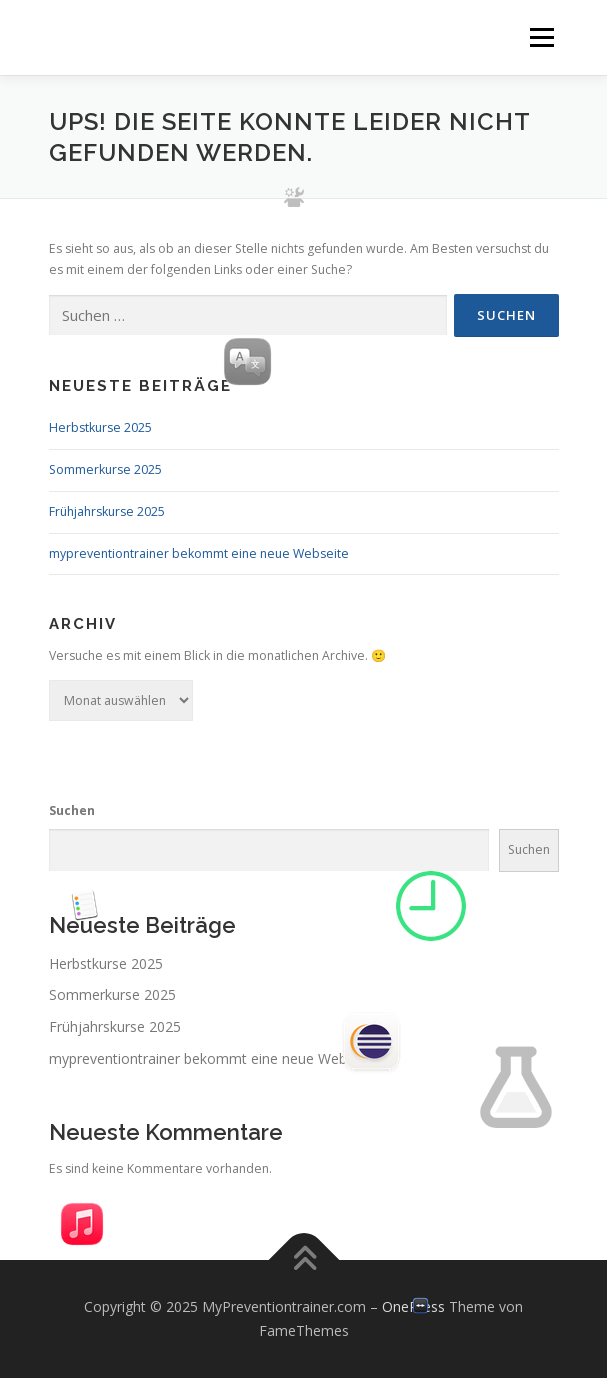 The width and height of the screenshot is (607, 1378). I want to click on open the gnome music app, so click(82, 1224).